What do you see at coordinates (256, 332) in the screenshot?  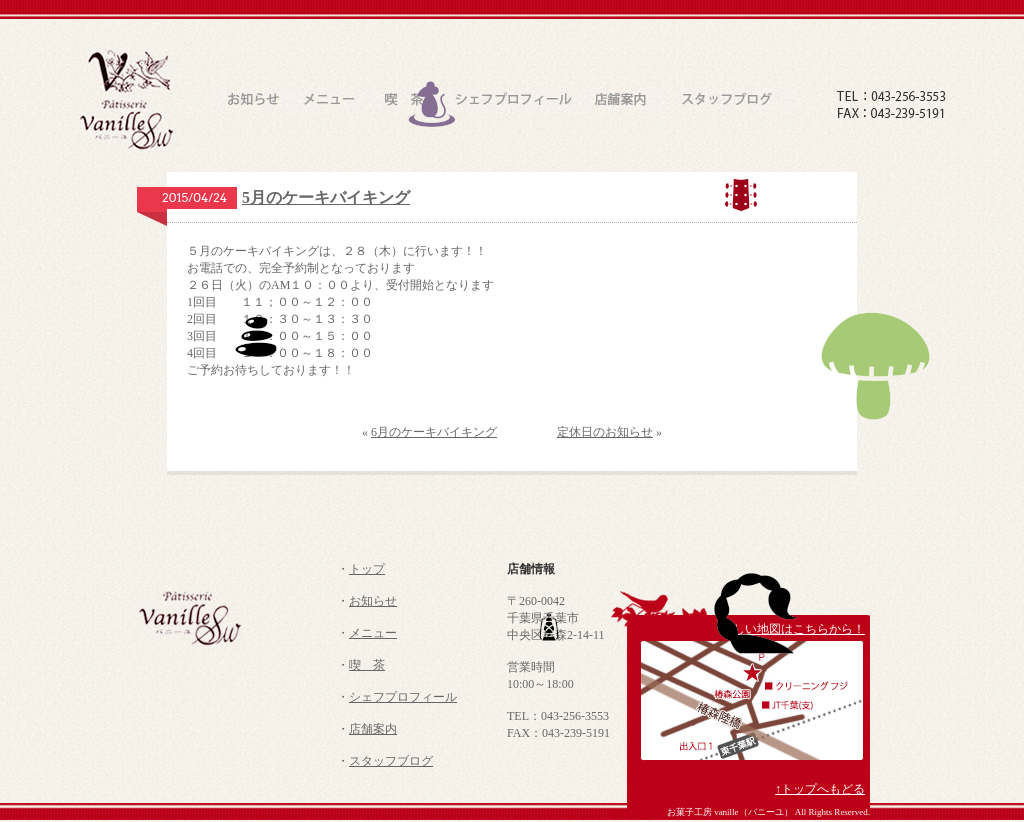 I see `access meditation or mindfulness features` at bounding box center [256, 332].